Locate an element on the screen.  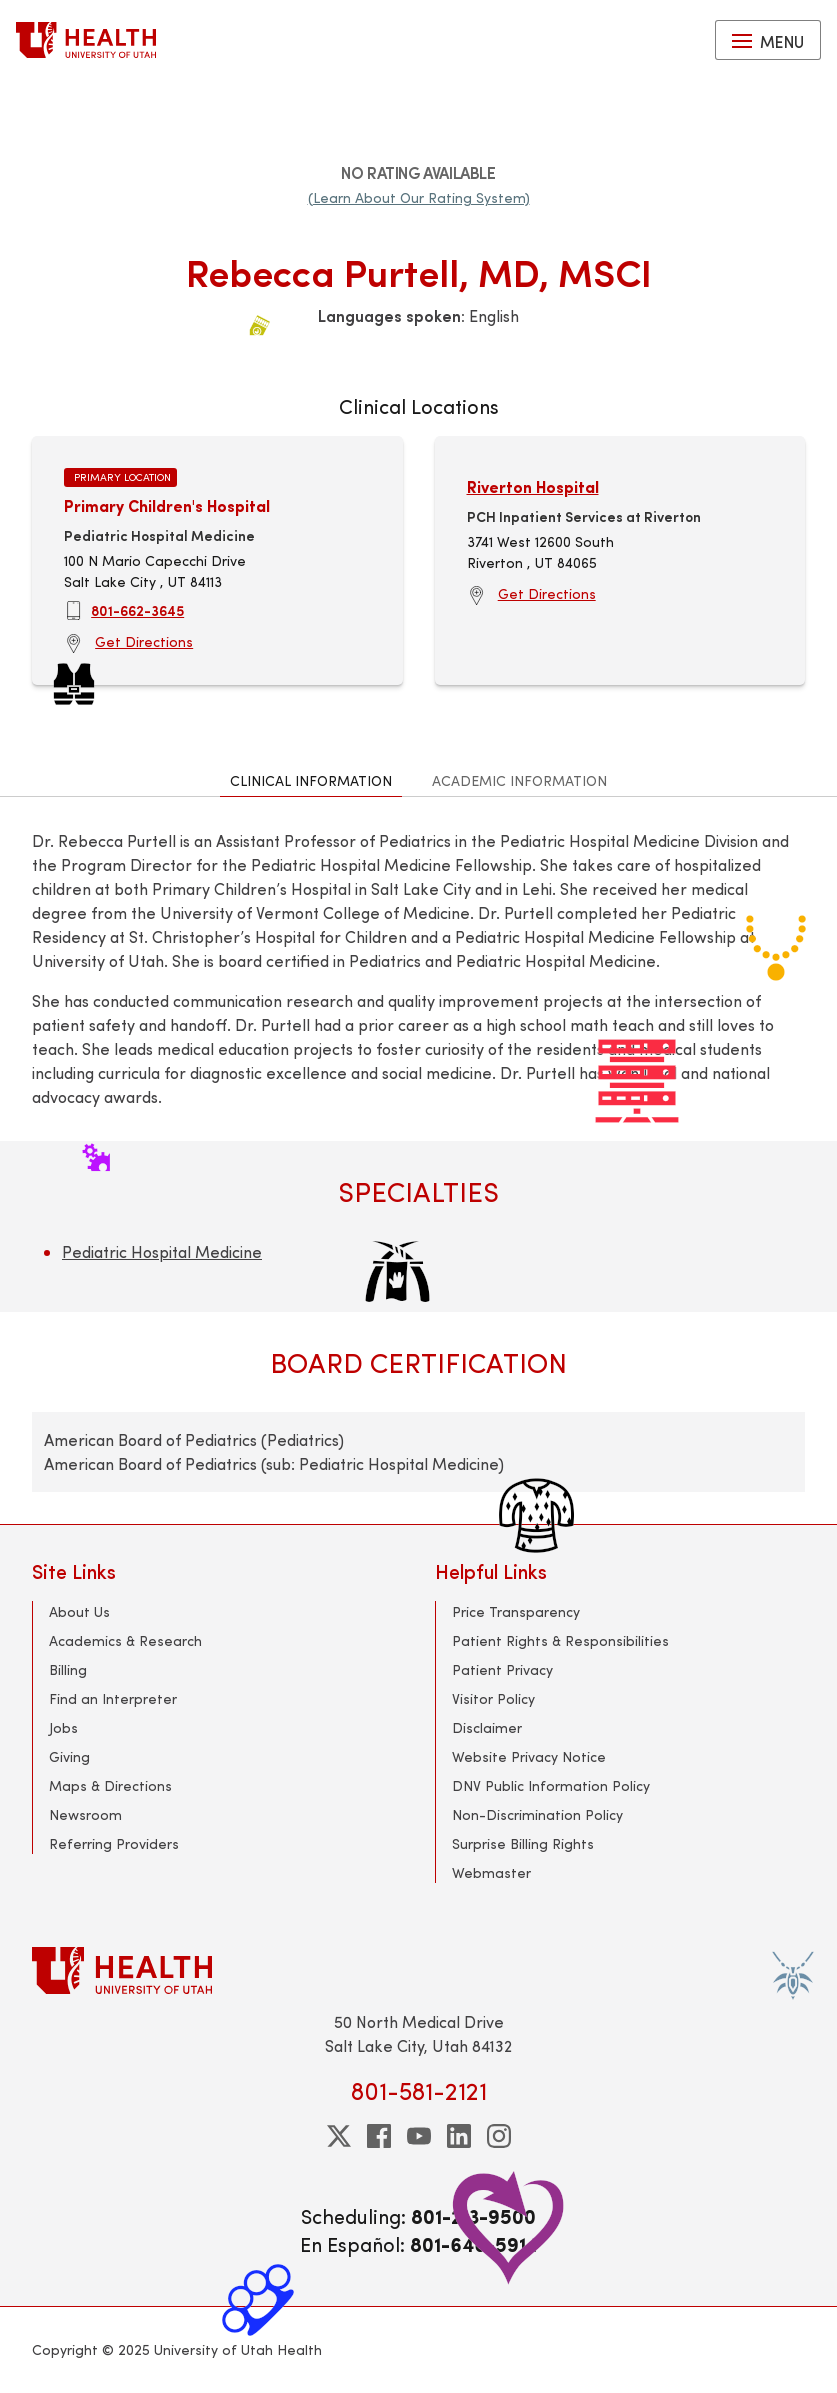
fire or flame-related tools in a survival game is located at coordinates (260, 325).